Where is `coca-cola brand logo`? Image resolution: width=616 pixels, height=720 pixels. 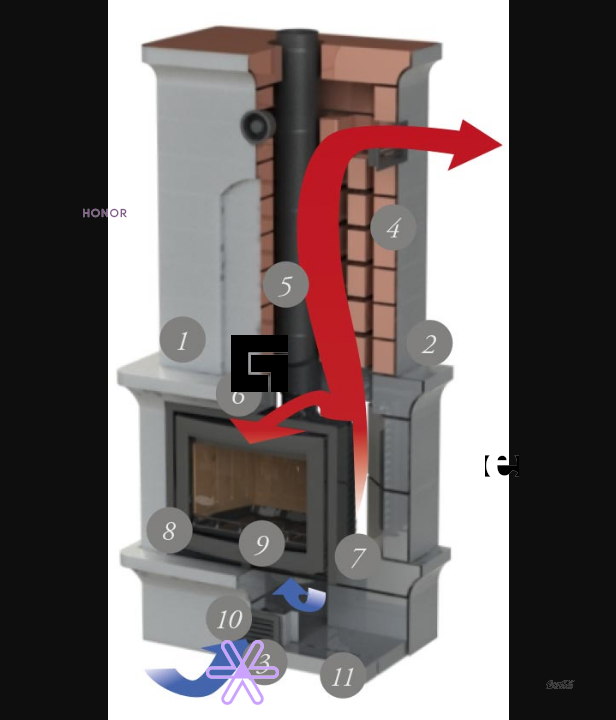 coca-cola brand logo is located at coordinates (560, 684).